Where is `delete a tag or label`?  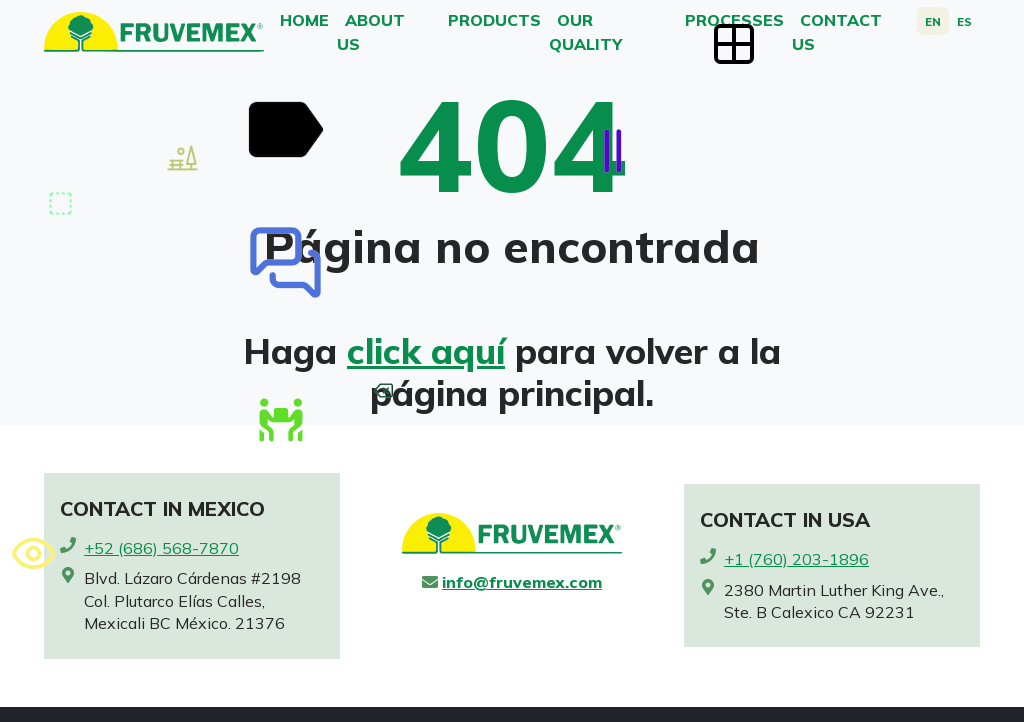 delete a tag or label is located at coordinates (383, 390).